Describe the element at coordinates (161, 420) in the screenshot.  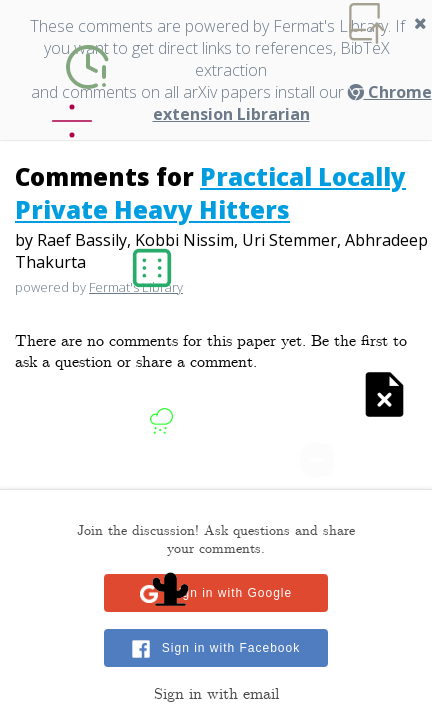
I see `indicates snowy weather conditions` at that location.